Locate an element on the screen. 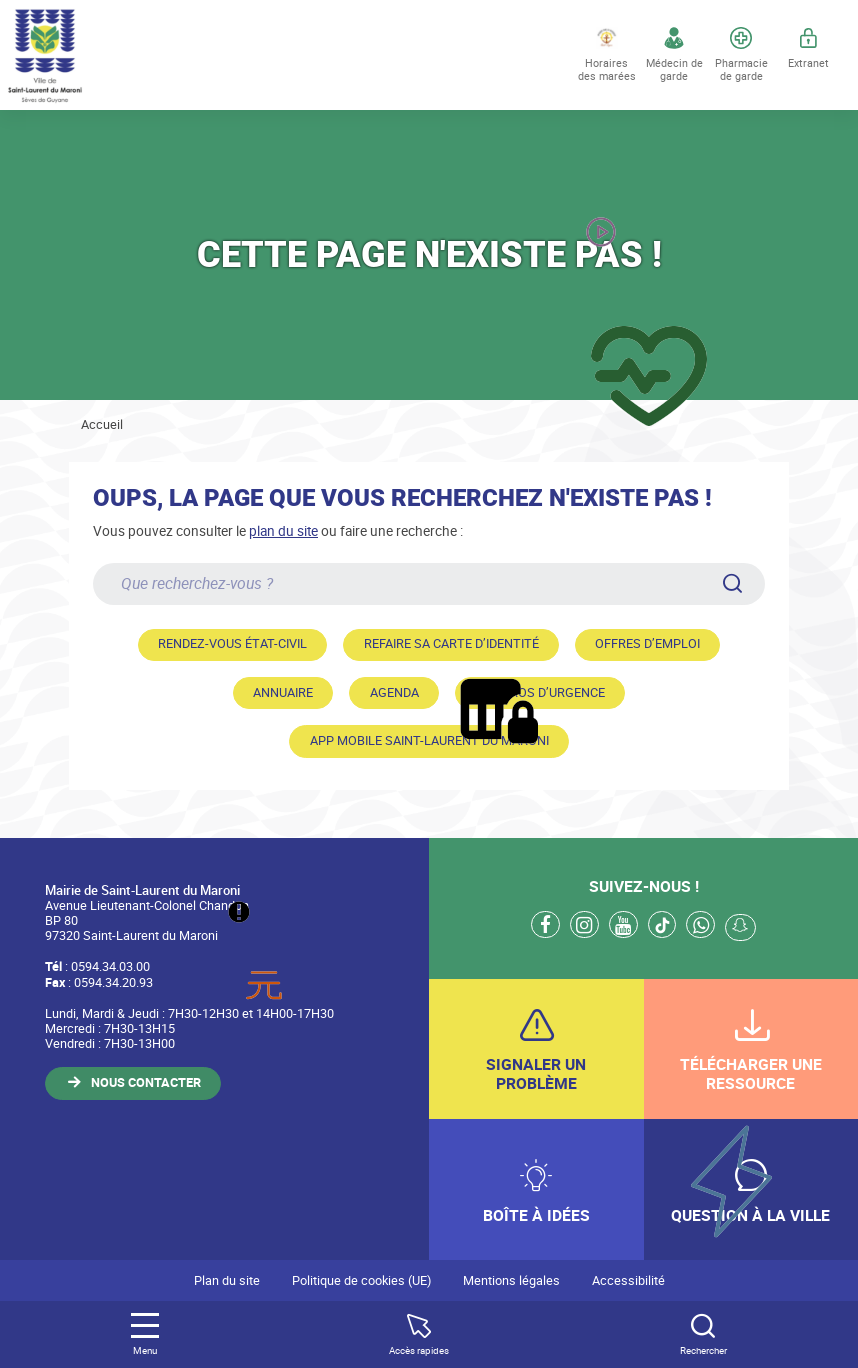  indicates fast or instant action is located at coordinates (731, 1181).